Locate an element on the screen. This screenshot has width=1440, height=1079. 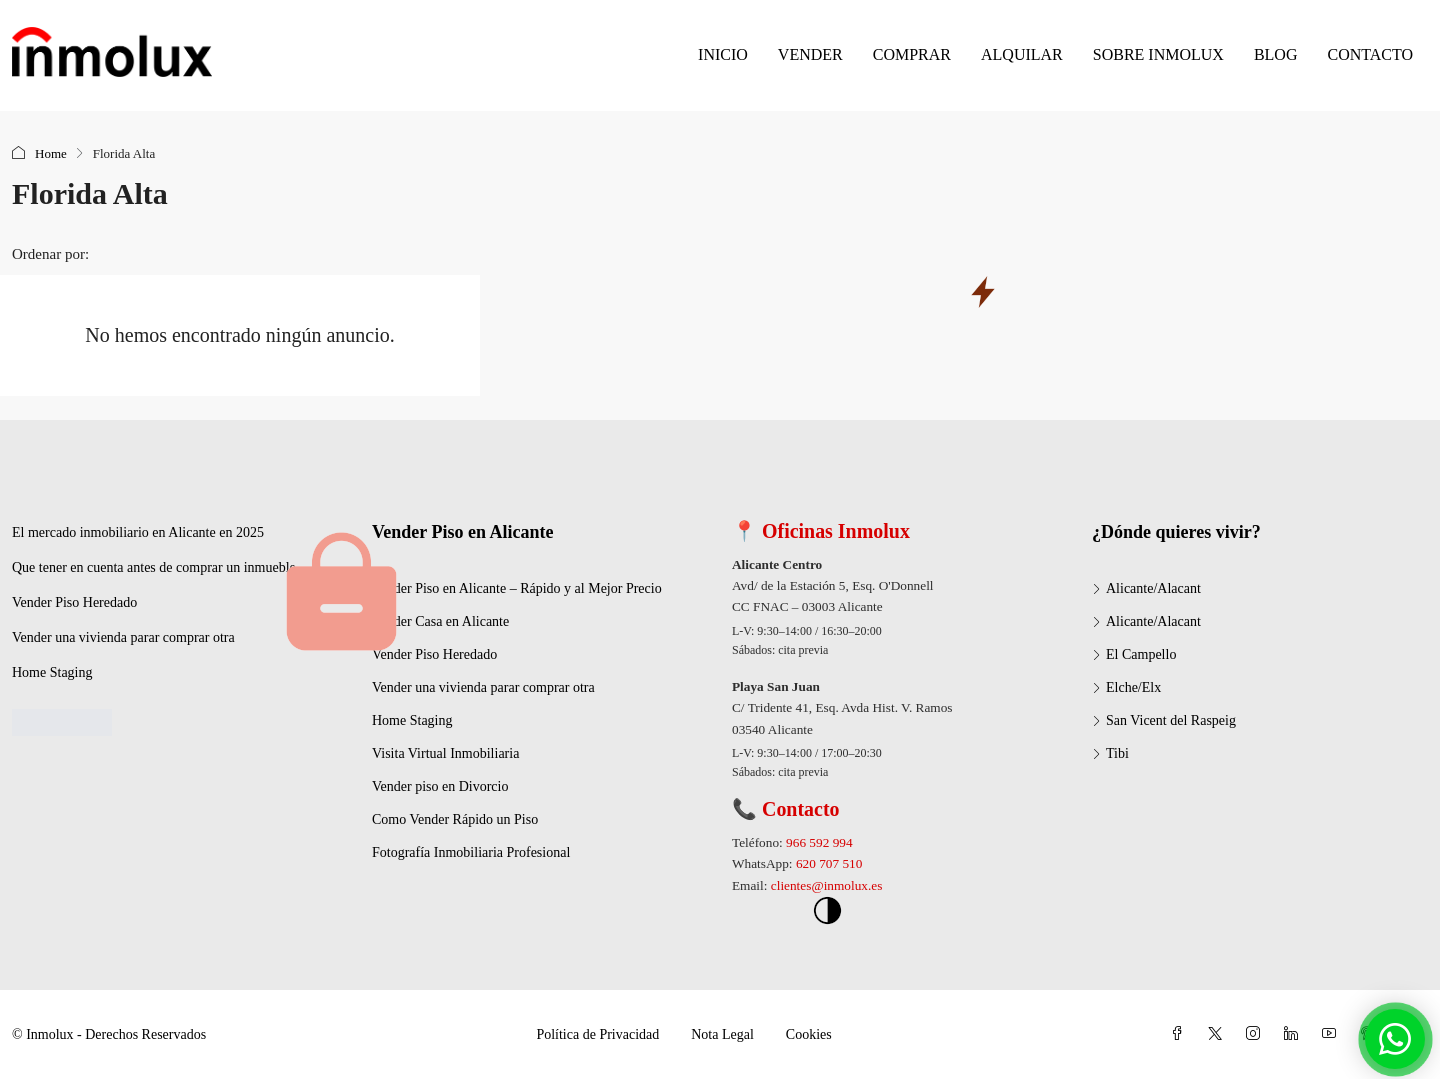
toggle camera flash on or off is located at coordinates (983, 292).